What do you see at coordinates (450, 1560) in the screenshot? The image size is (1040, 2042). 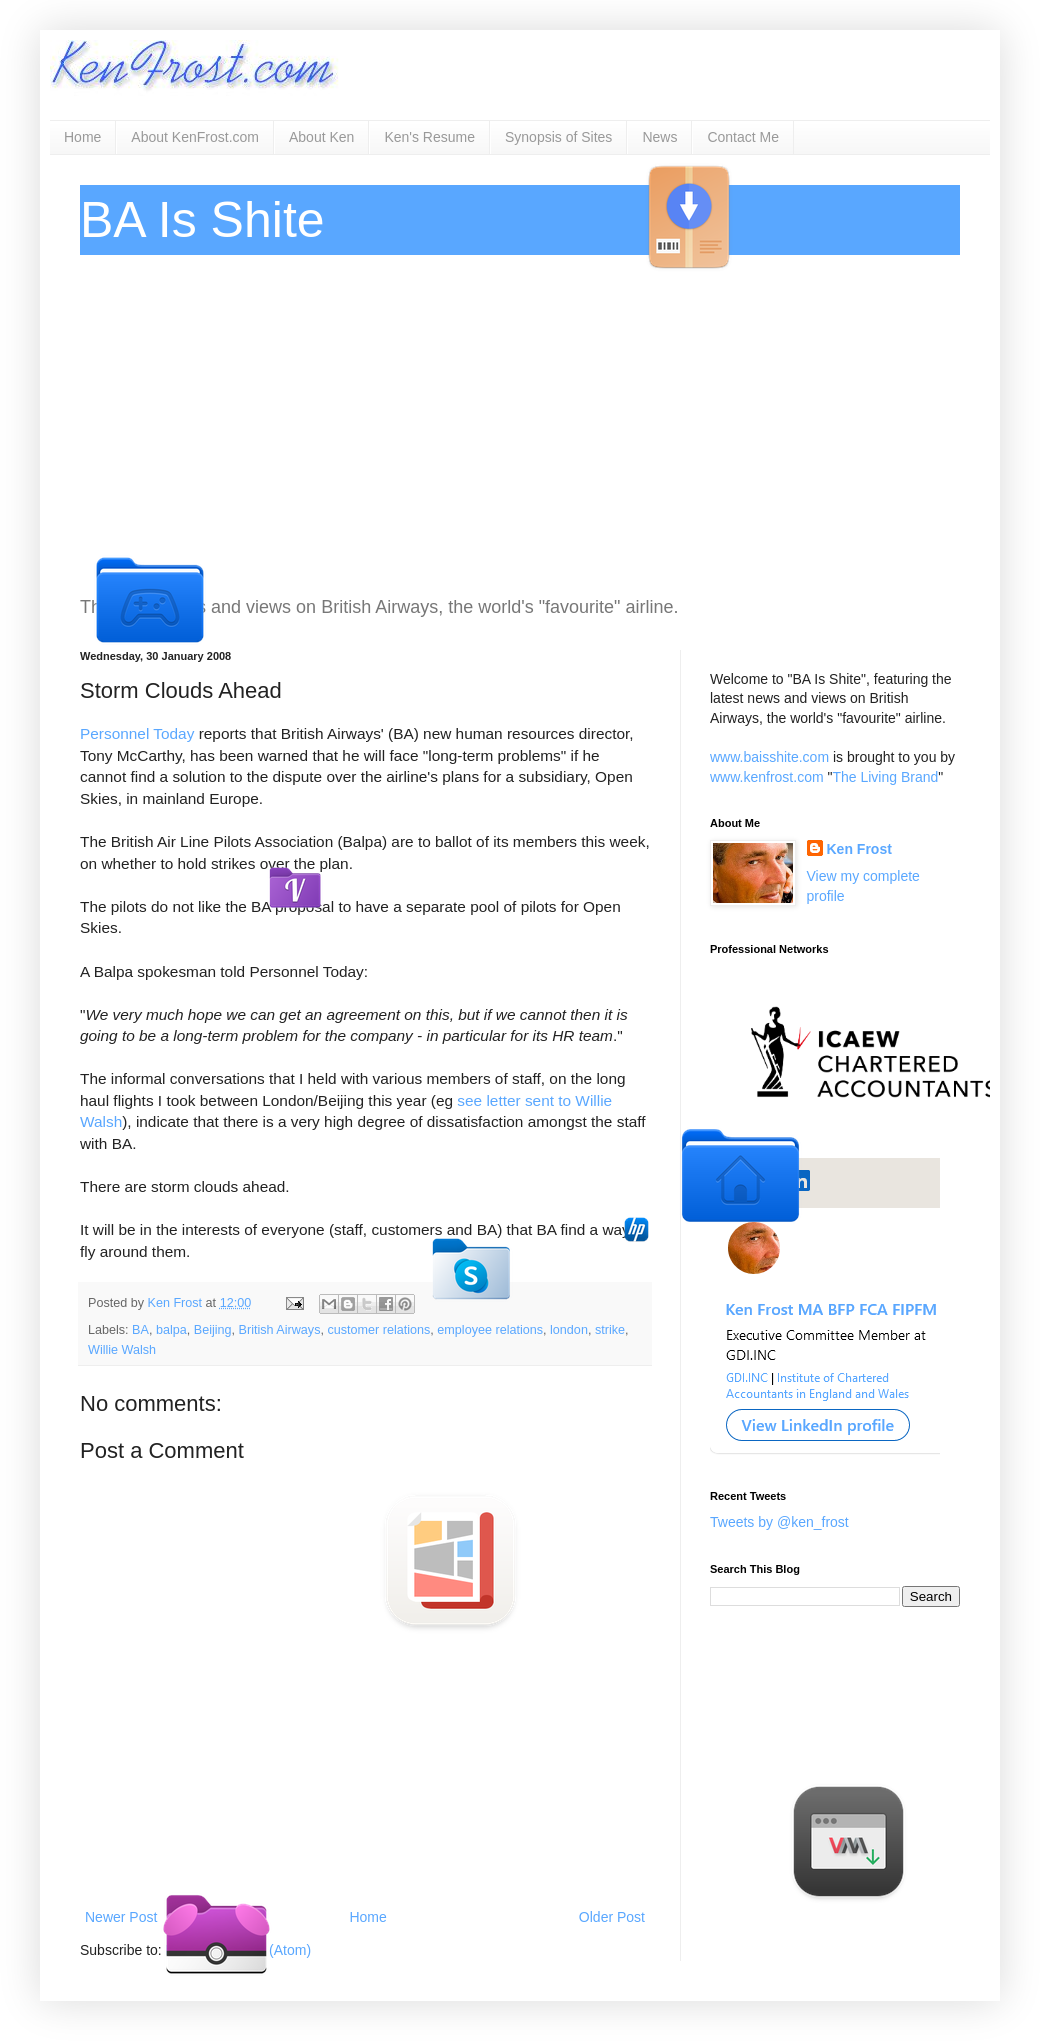 I see `open komikku manga reader app` at bounding box center [450, 1560].